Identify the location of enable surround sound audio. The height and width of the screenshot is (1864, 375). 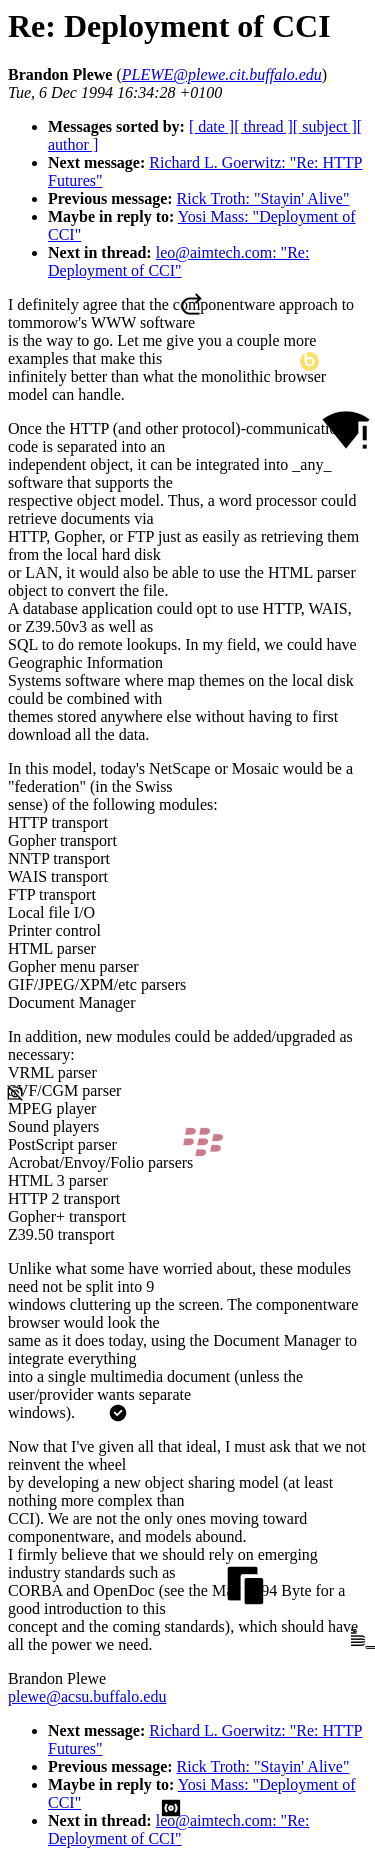
(171, 1808).